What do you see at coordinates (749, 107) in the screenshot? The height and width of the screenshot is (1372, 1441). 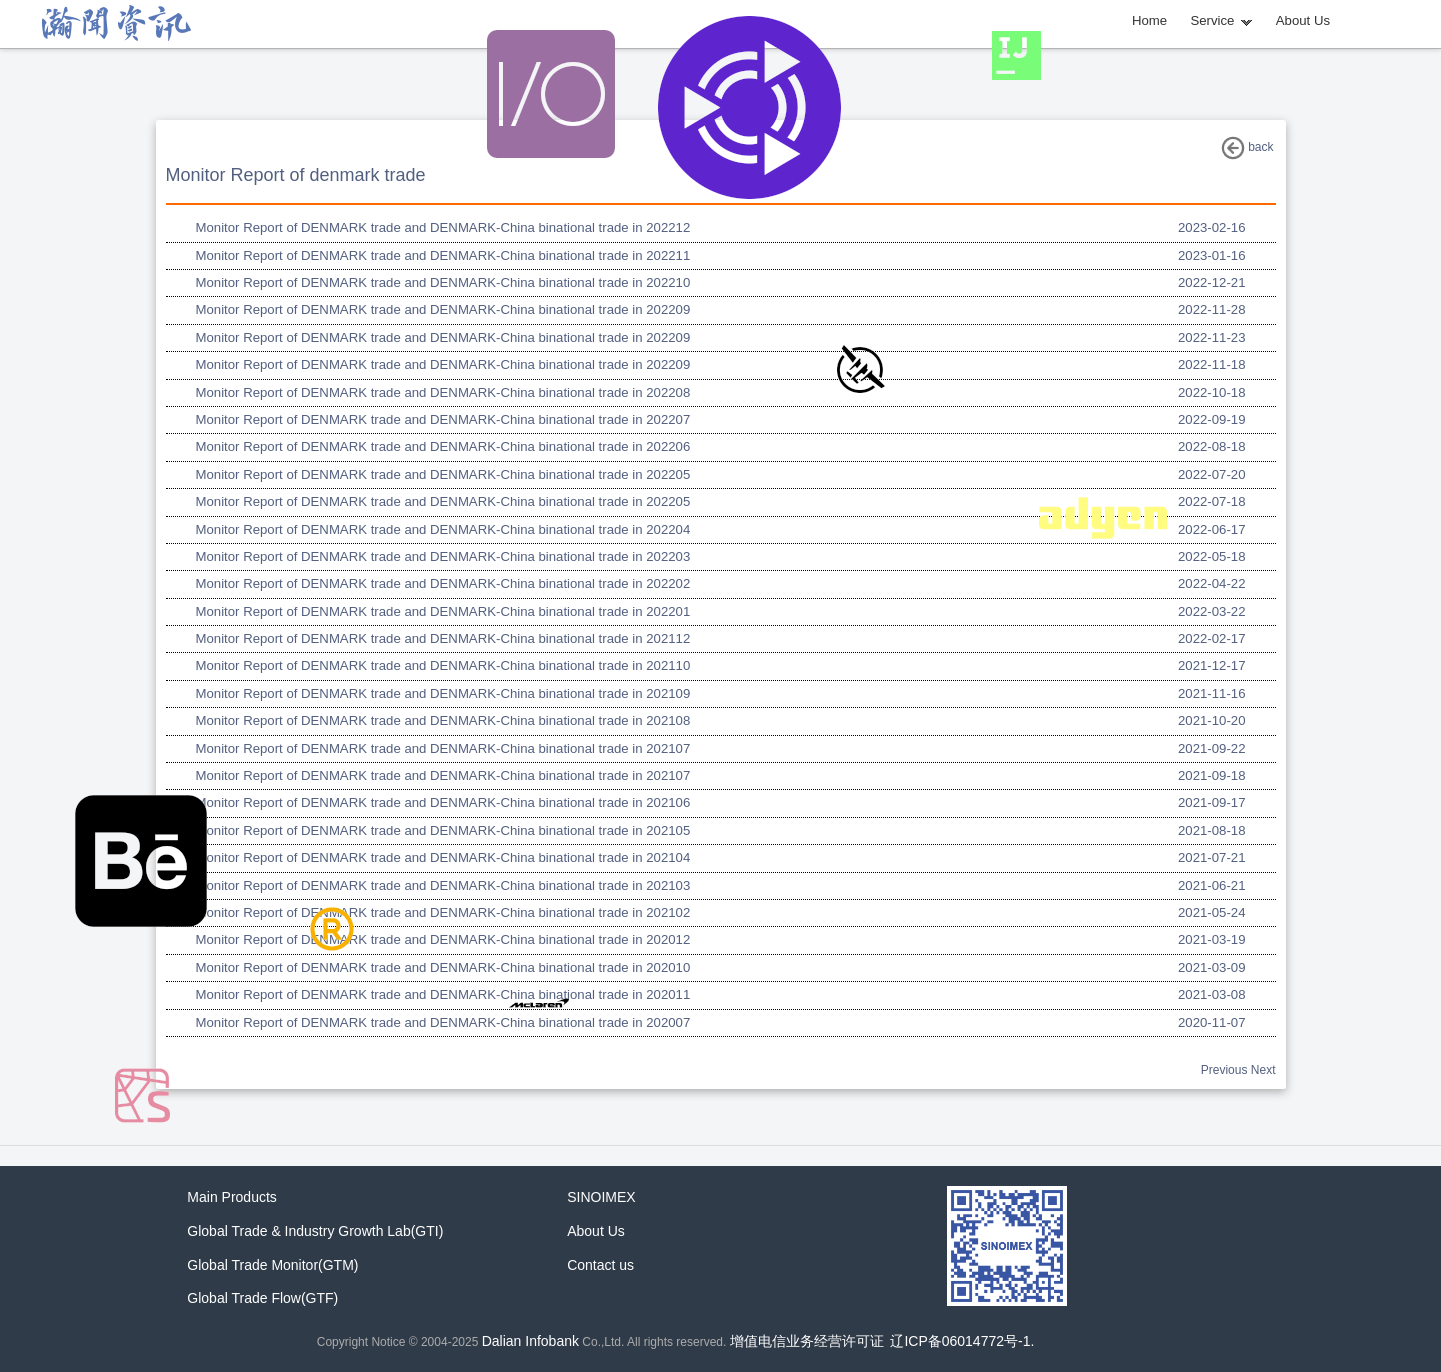 I see `ubuntu mate linux distribution logo` at bounding box center [749, 107].